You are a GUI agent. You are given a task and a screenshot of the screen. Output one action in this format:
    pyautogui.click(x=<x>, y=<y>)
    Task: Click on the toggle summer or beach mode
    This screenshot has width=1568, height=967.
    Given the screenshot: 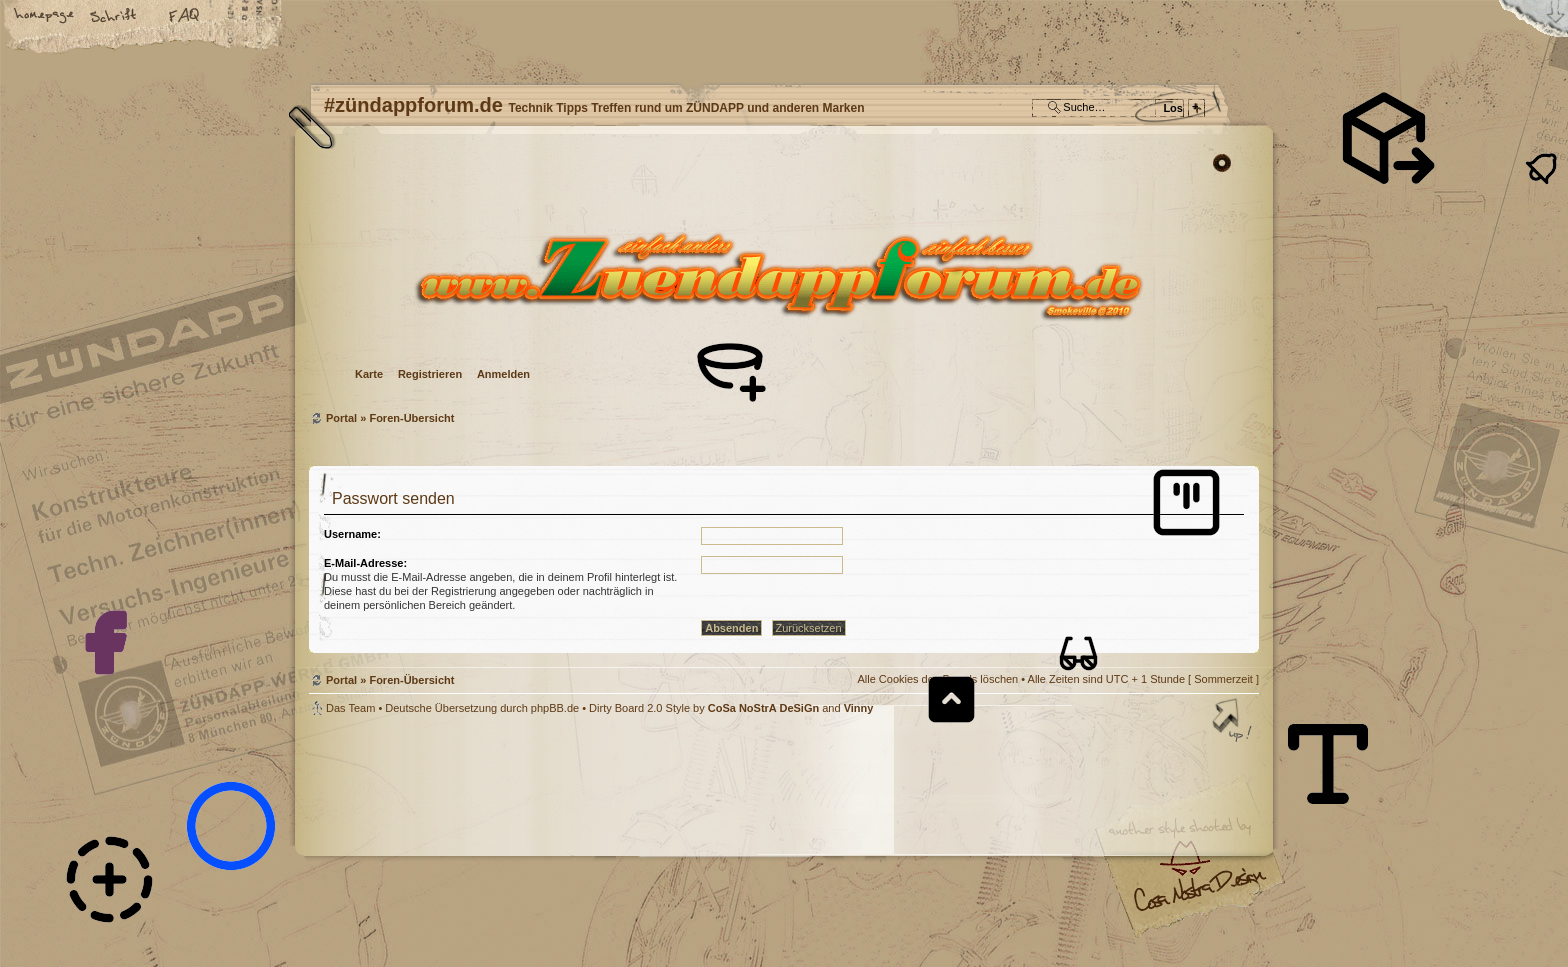 What is the action you would take?
    pyautogui.click(x=1078, y=653)
    